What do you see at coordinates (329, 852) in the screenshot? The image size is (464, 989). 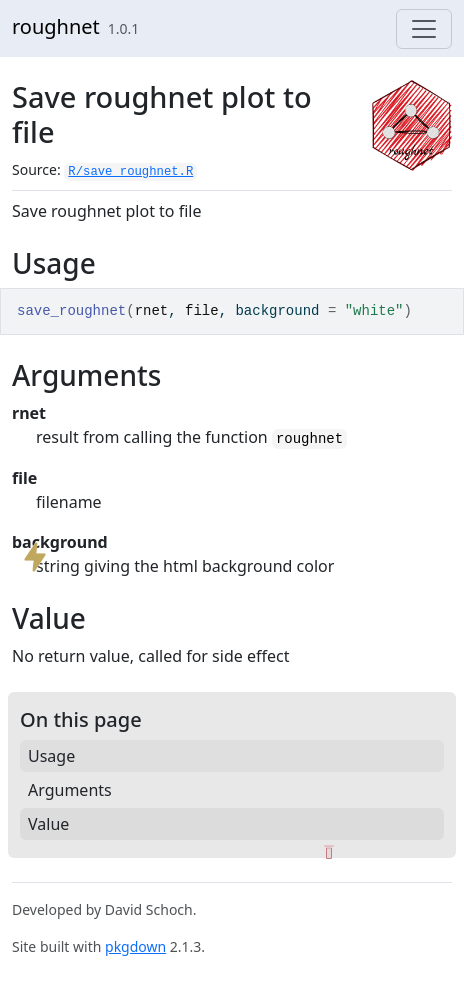 I see `align element to top edge` at bounding box center [329, 852].